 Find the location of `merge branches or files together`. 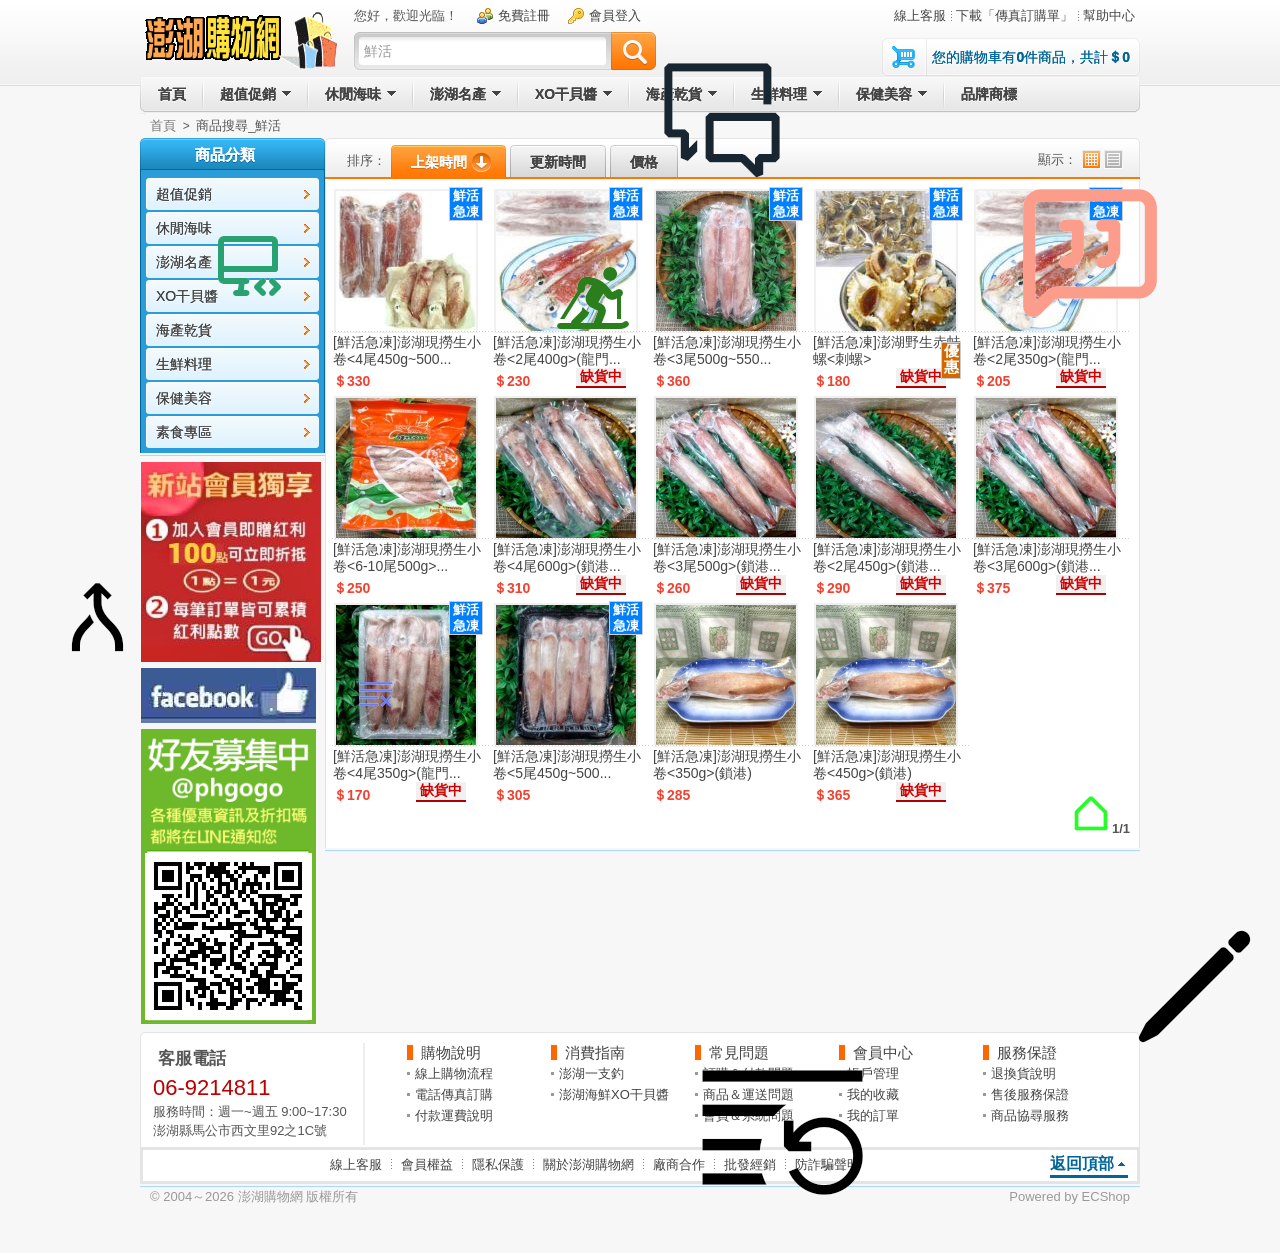

merge branches or files together is located at coordinates (97, 614).